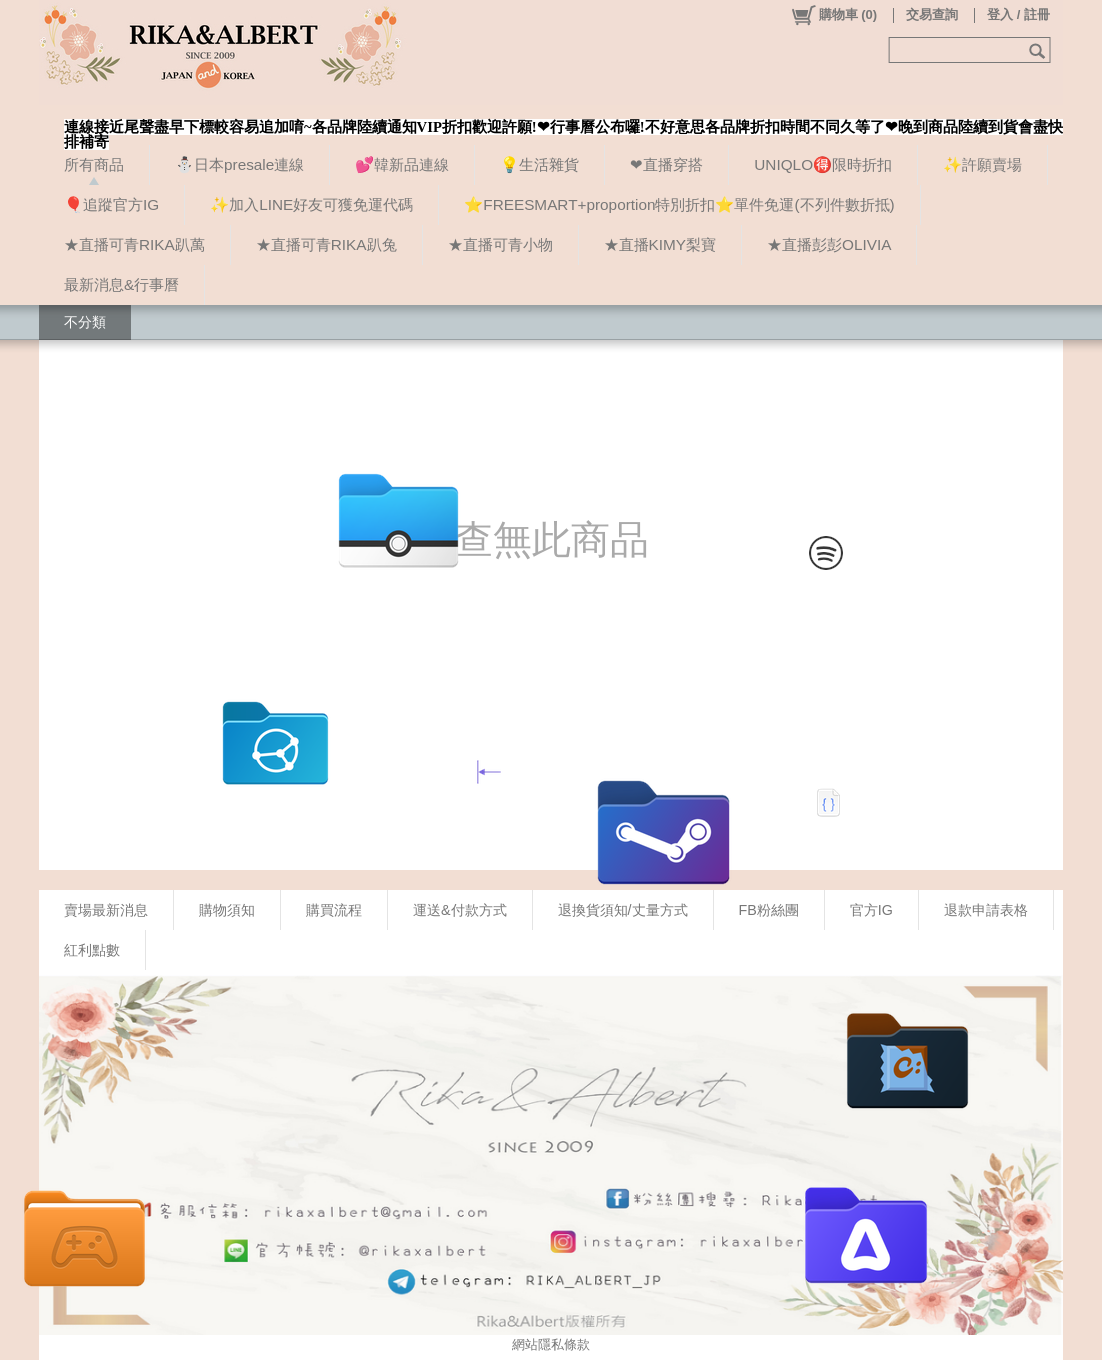 The image size is (1102, 1360). What do you see at coordinates (489, 772) in the screenshot?
I see `go to the first item in a list or sequence` at bounding box center [489, 772].